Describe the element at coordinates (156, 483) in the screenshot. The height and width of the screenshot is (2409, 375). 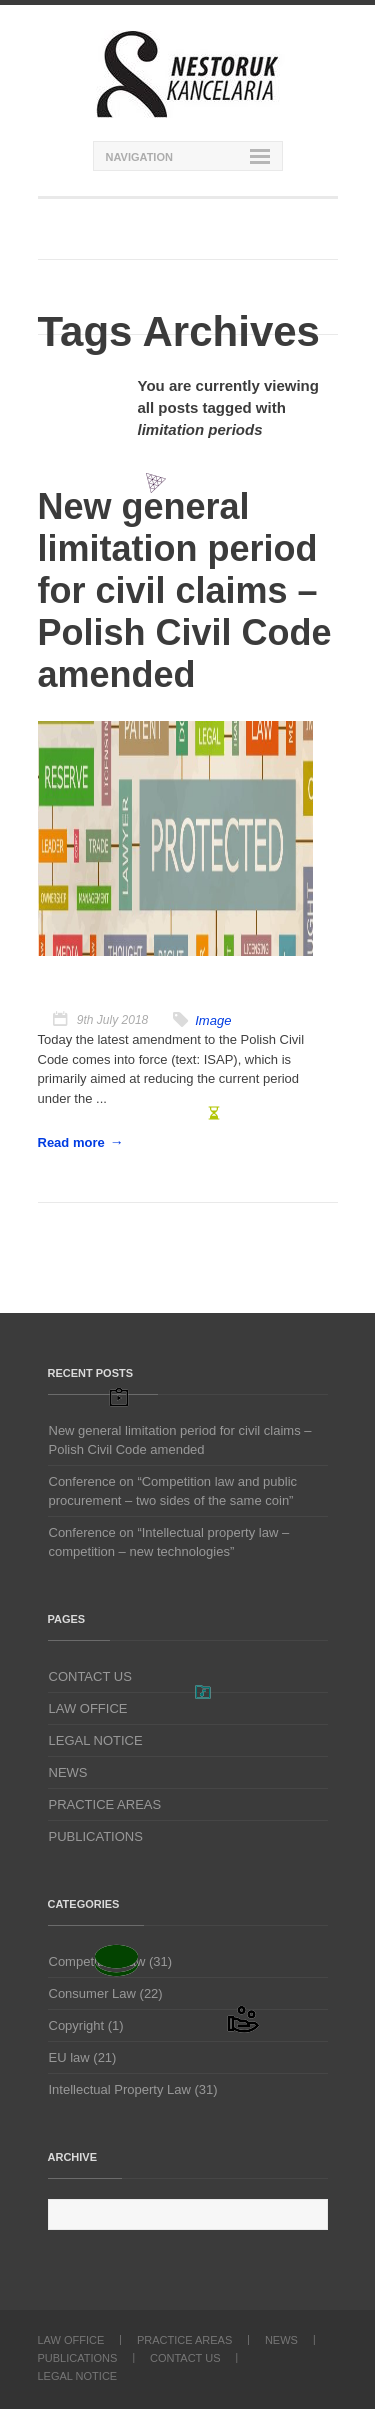
I see `three.js library or project branding` at that location.